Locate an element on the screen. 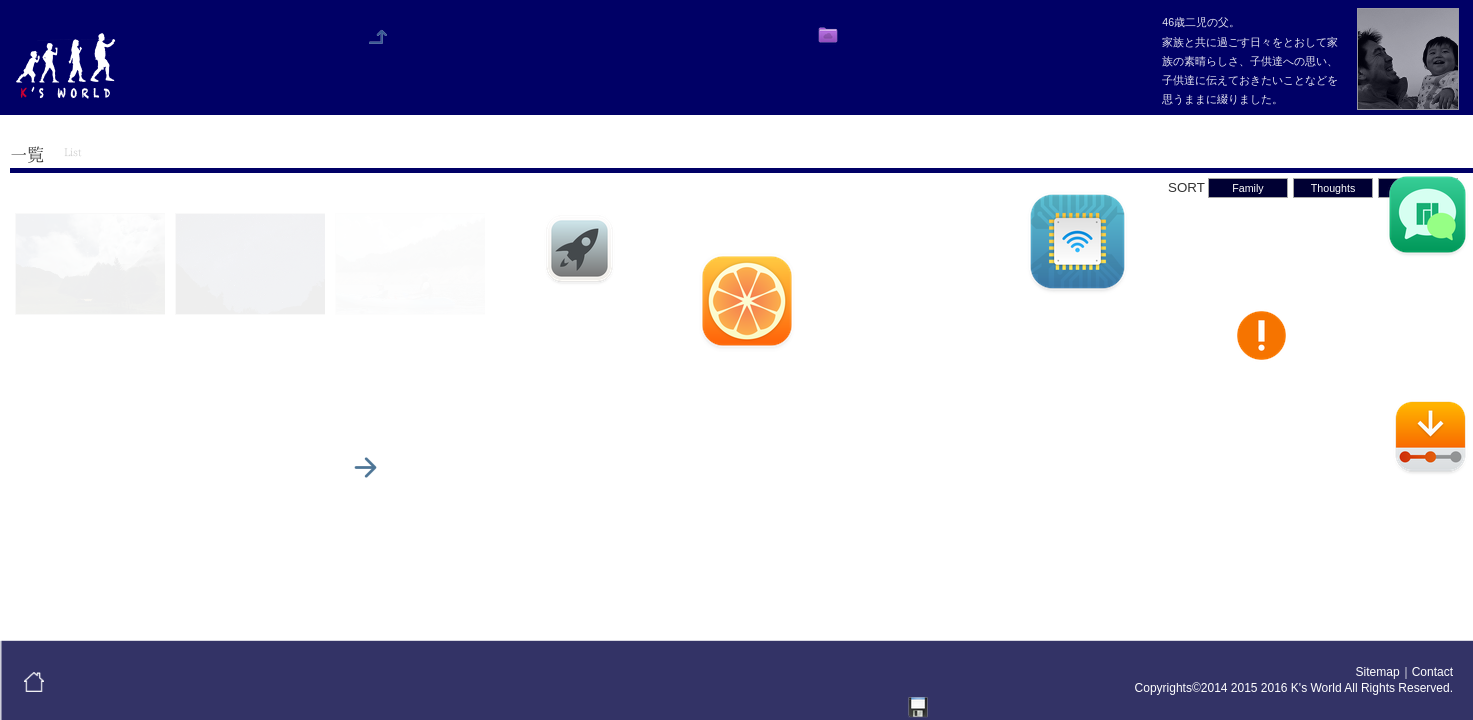 This screenshot has width=1473, height=720. navigate to the next item or screen is located at coordinates (365, 467).